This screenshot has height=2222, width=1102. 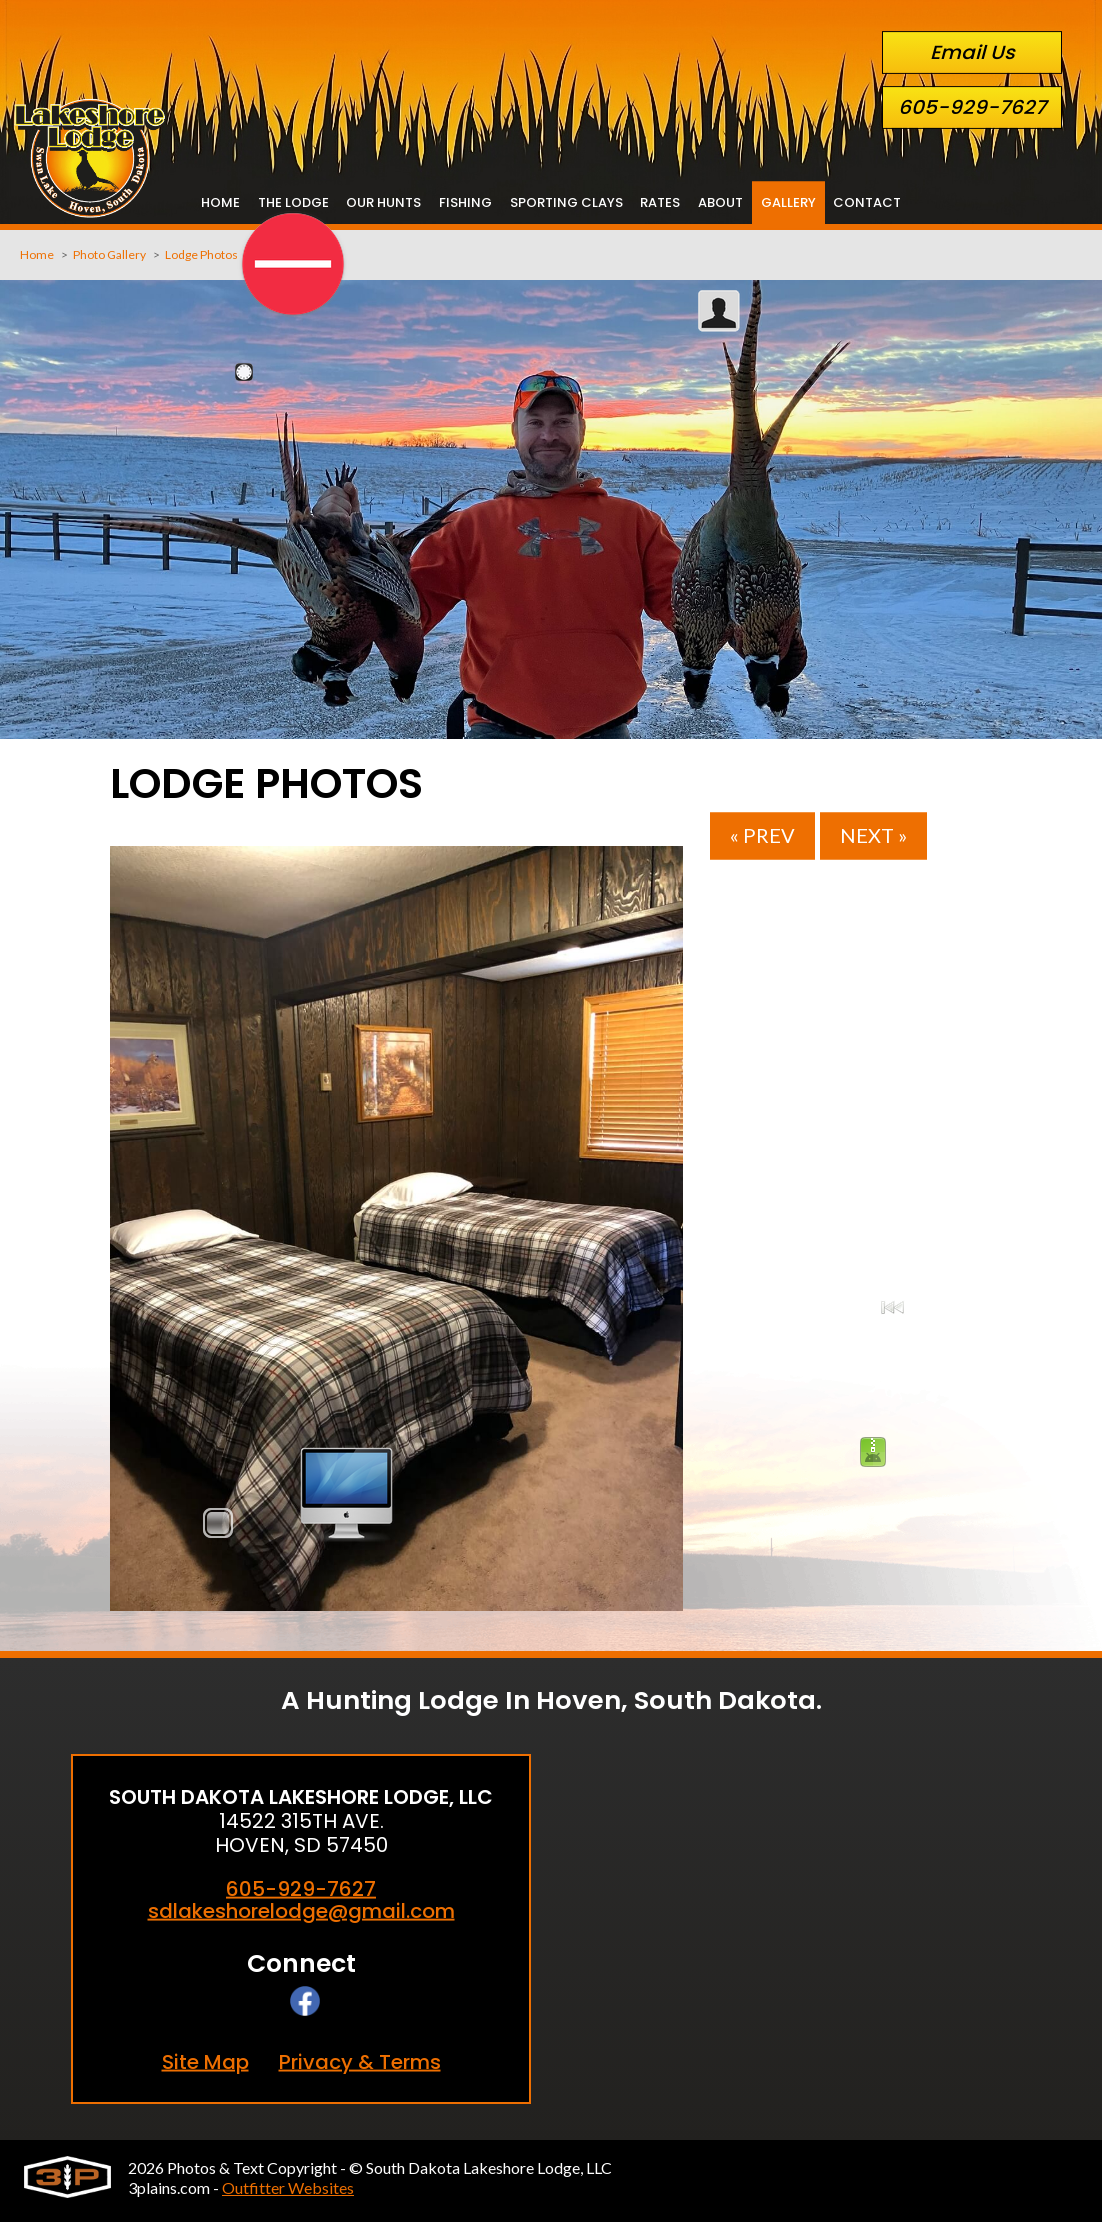 I want to click on represents an iMac desktop computer, so click(x=346, y=1475).